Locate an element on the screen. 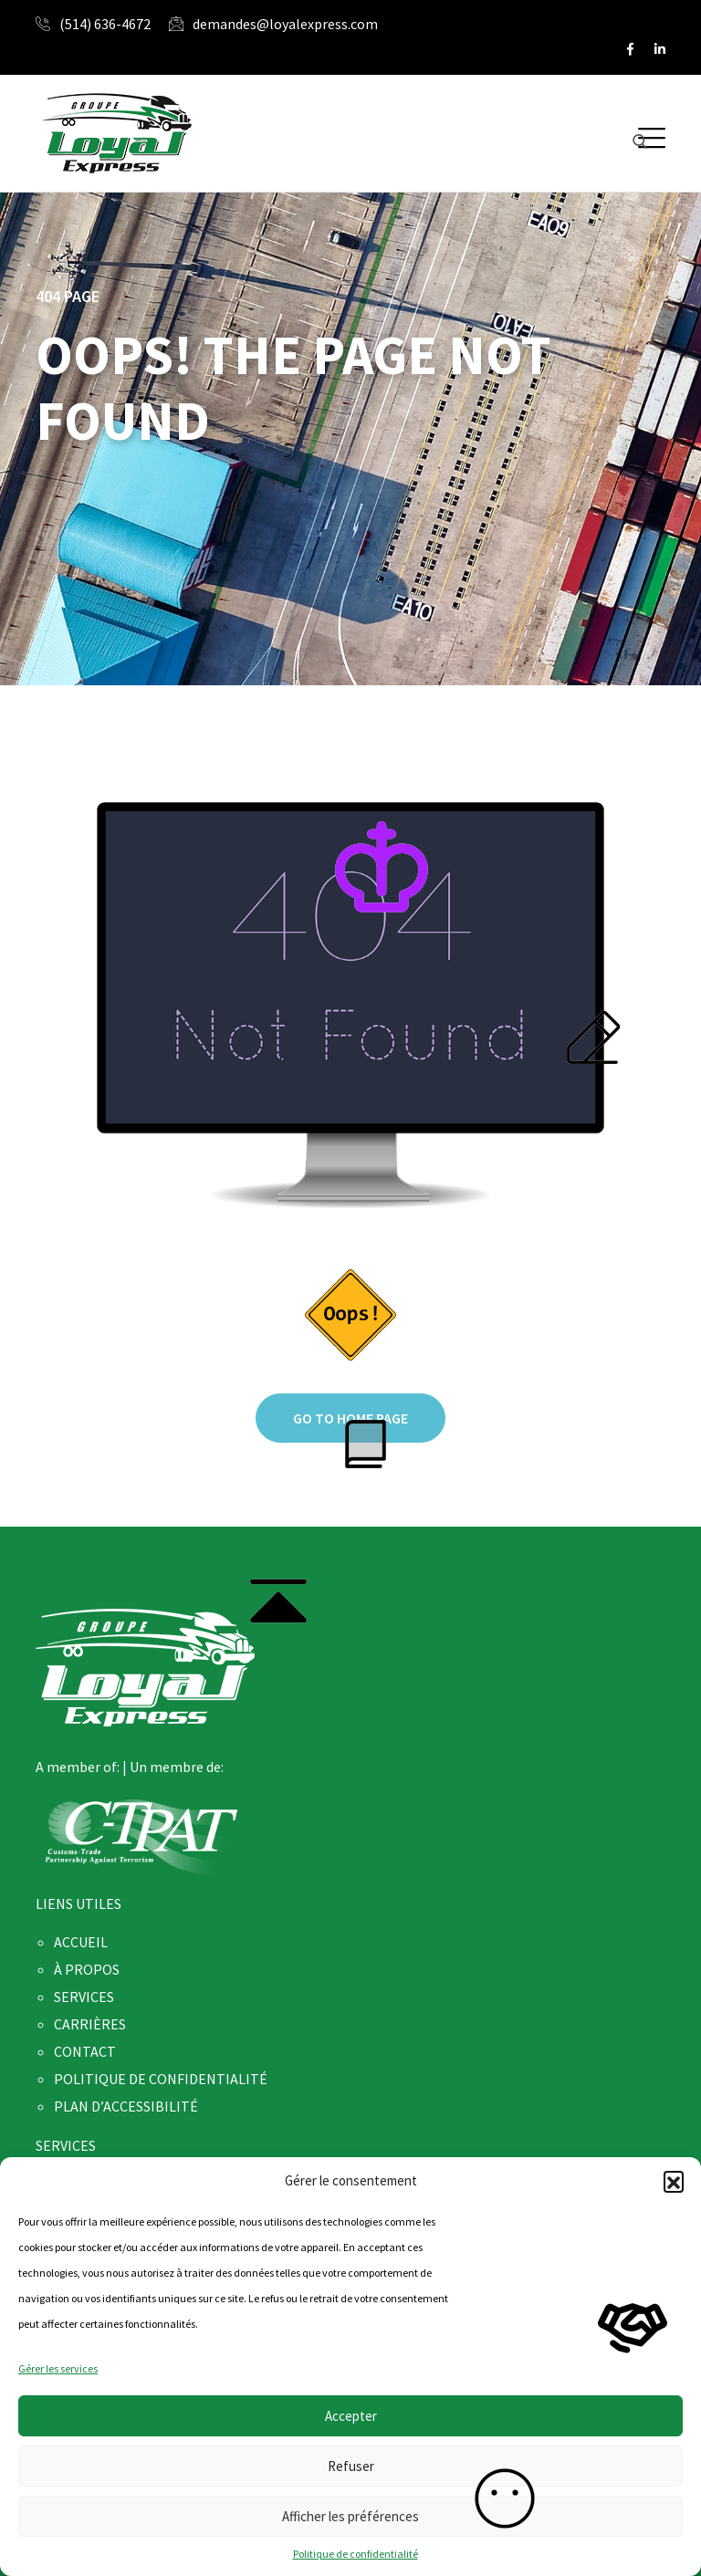  indicates a partnership or collaboration is located at coordinates (633, 2326).